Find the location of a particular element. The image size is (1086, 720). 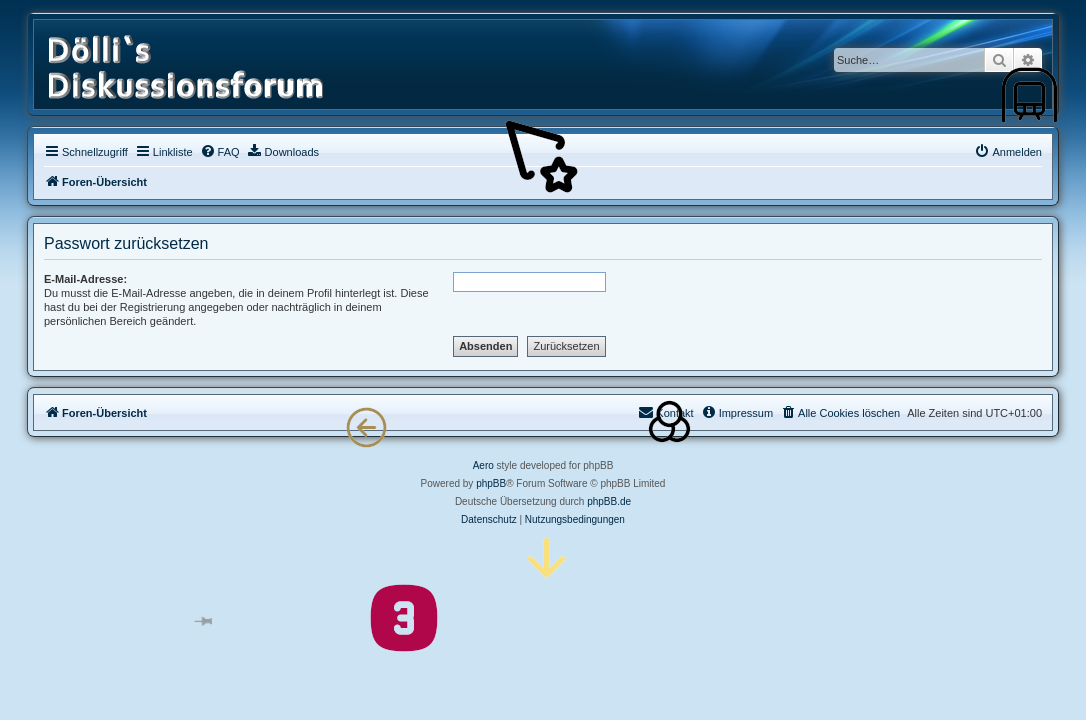

indicates step 3 in a multi-step process is located at coordinates (404, 618).